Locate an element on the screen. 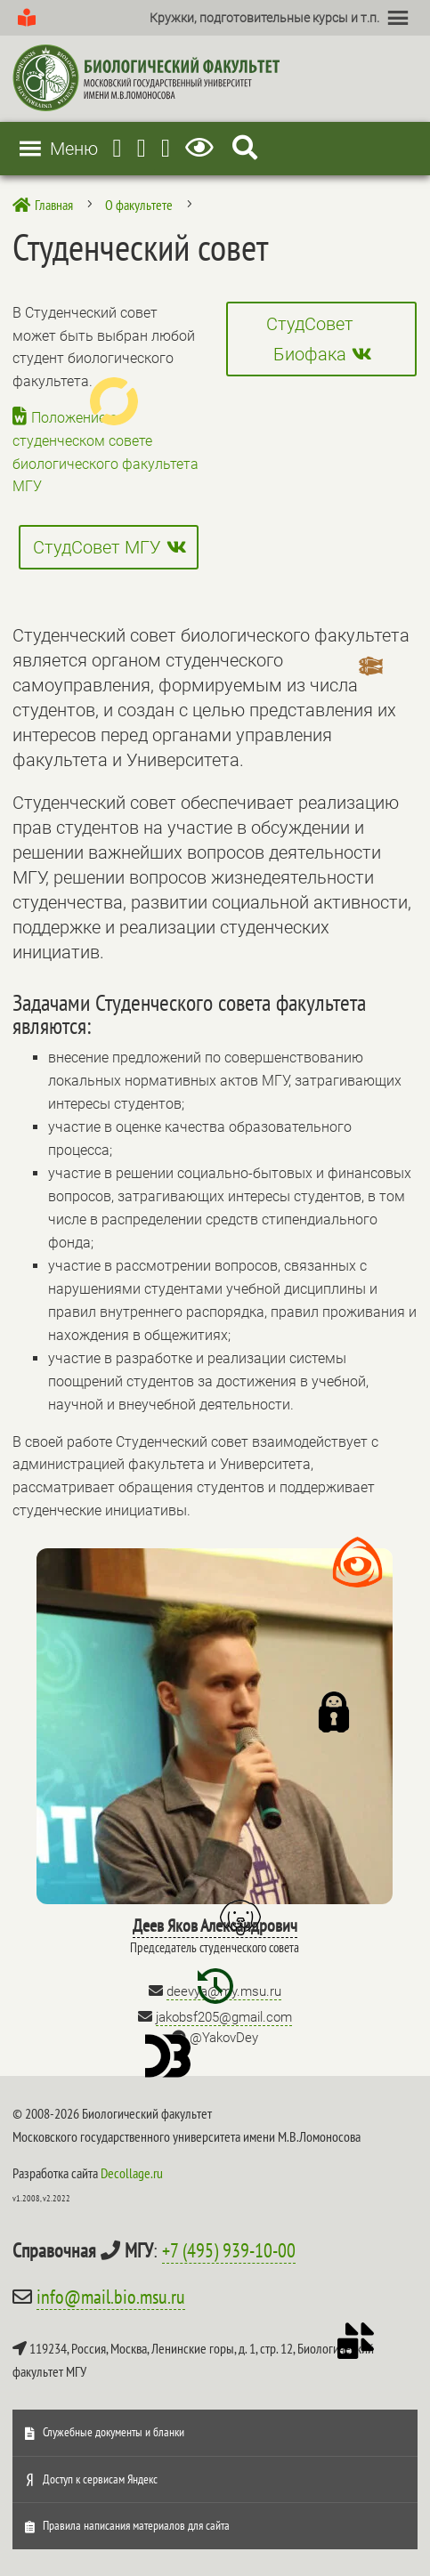  open glitch app or website is located at coordinates (370, 666).